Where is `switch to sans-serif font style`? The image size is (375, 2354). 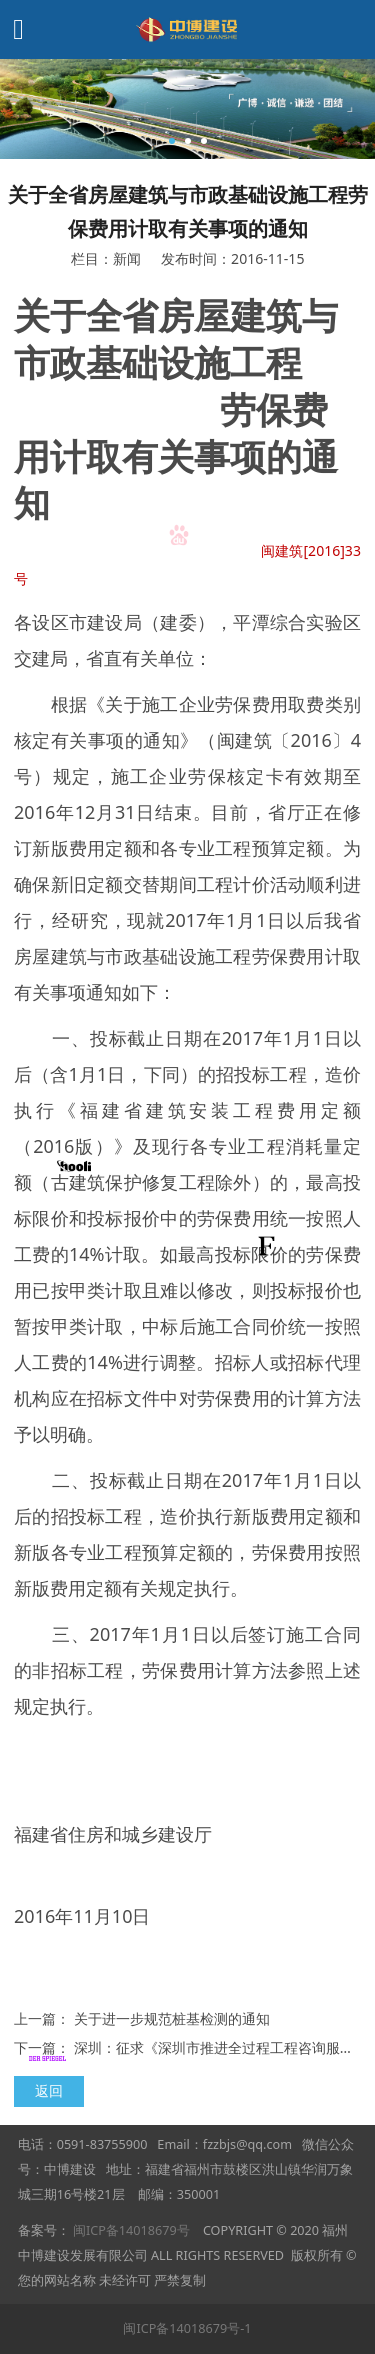 switch to sans-serif font style is located at coordinates (266, 1245).